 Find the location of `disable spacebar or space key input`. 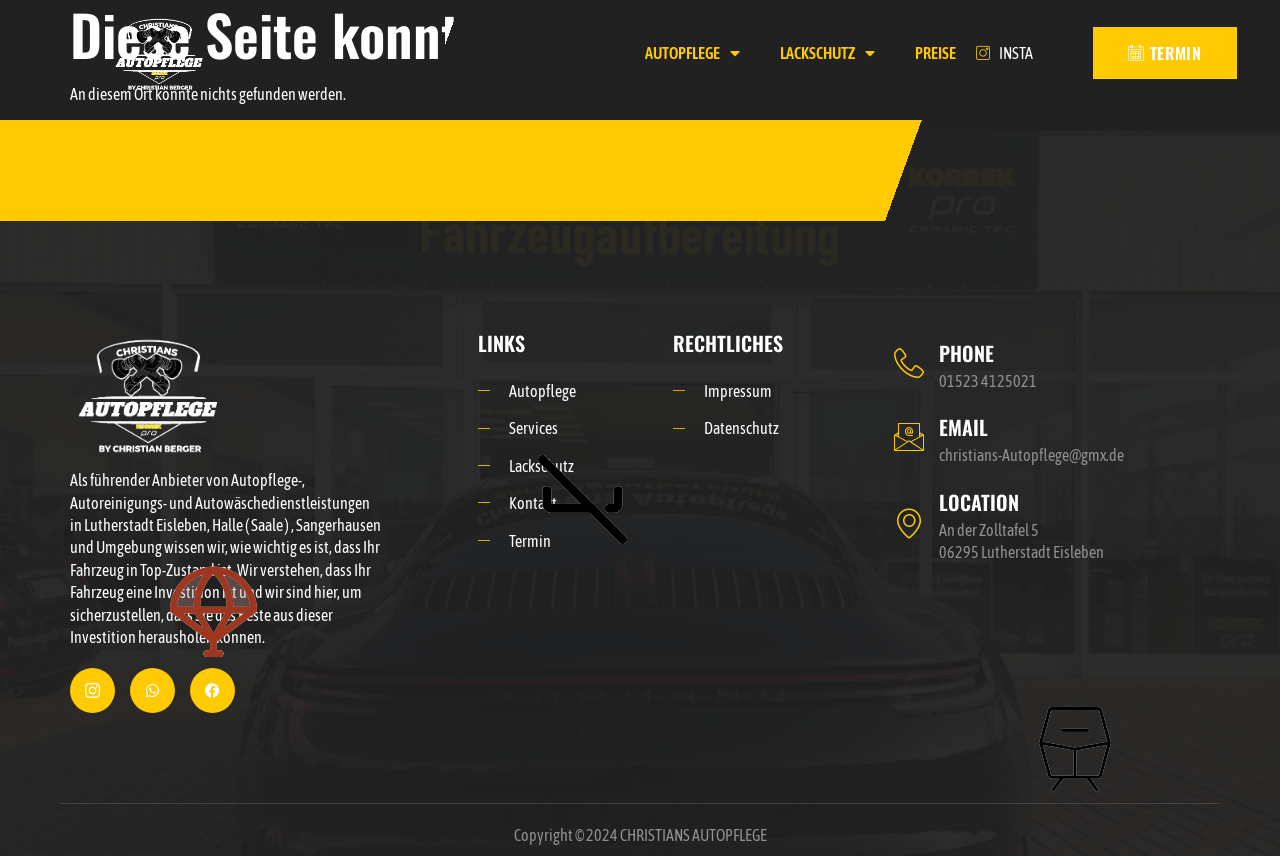

disable spacebar or space key input is located at coordinates (582, 499).